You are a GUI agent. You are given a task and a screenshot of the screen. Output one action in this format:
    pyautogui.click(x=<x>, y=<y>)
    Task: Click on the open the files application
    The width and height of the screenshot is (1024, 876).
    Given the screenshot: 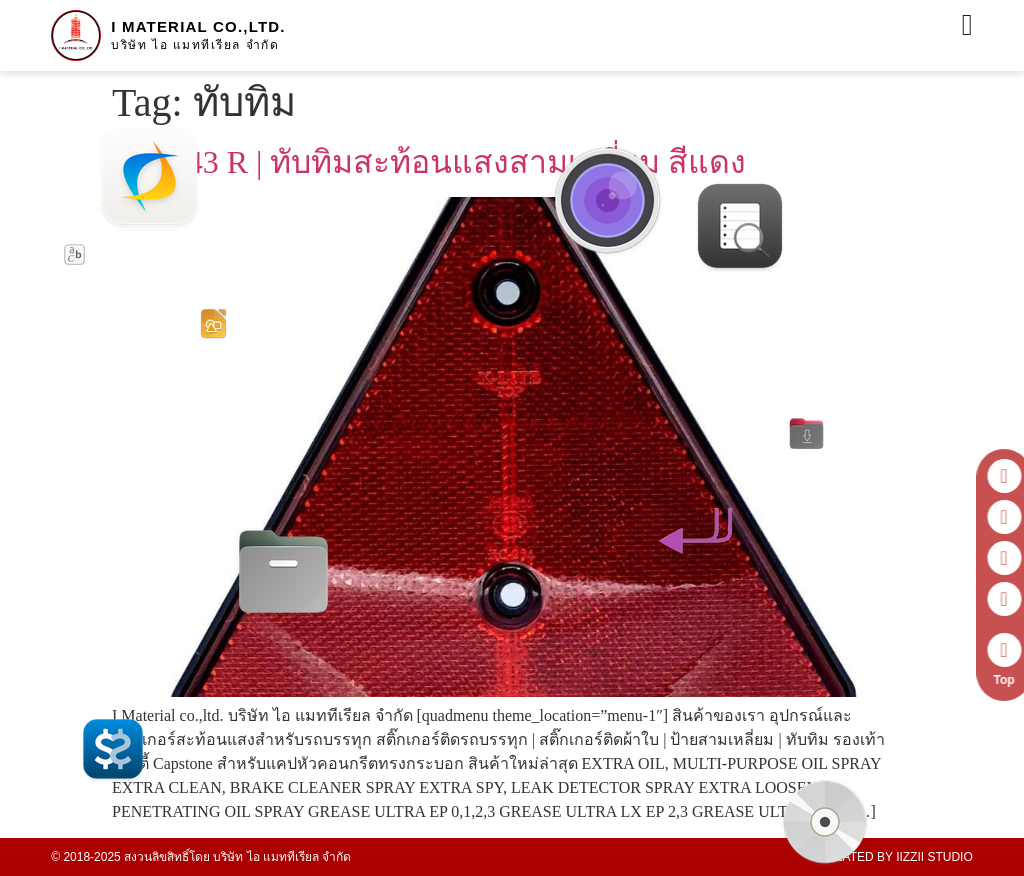 What is the action you would take?
    pyautogui.click(x=283, y=571)
    